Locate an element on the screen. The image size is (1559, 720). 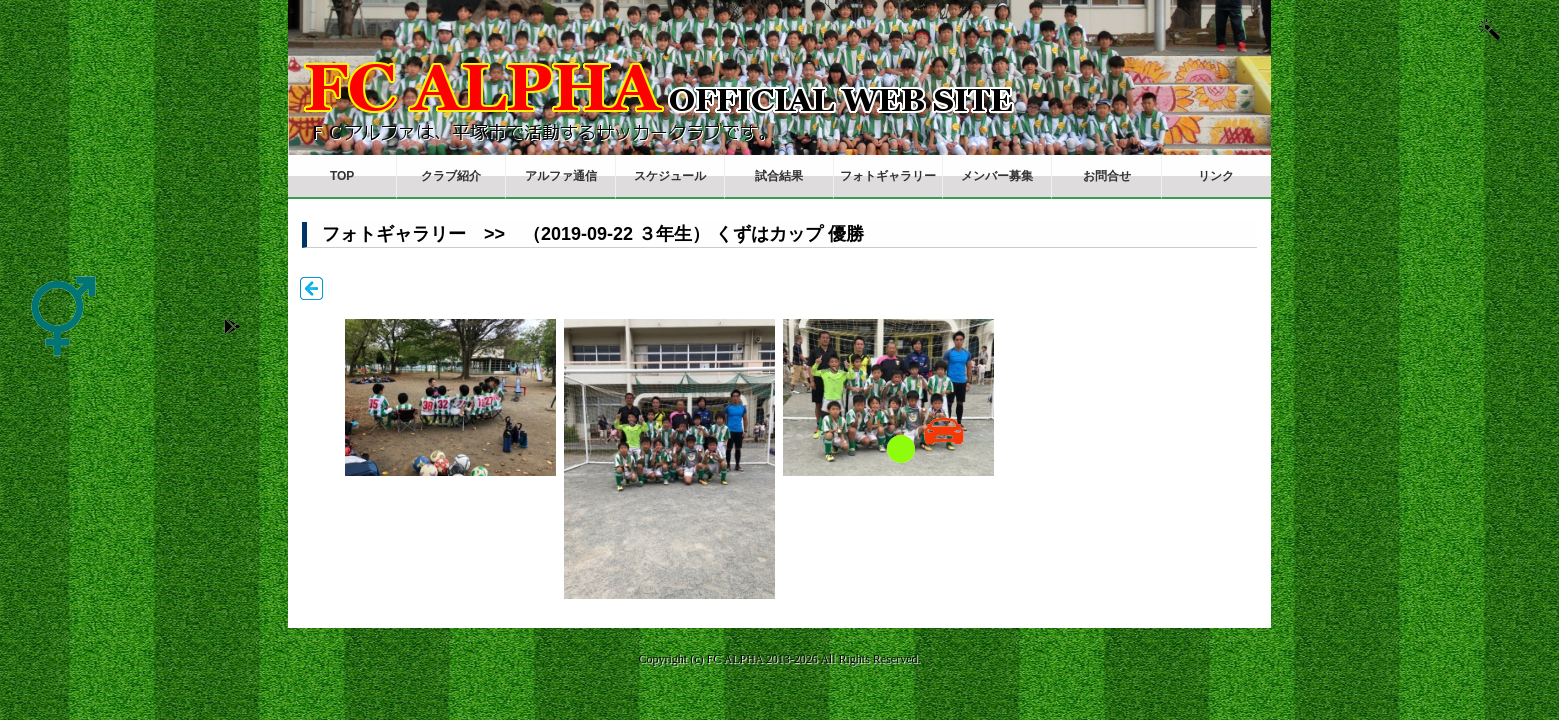
start recording audio or video is located at coordinates (901, 449).